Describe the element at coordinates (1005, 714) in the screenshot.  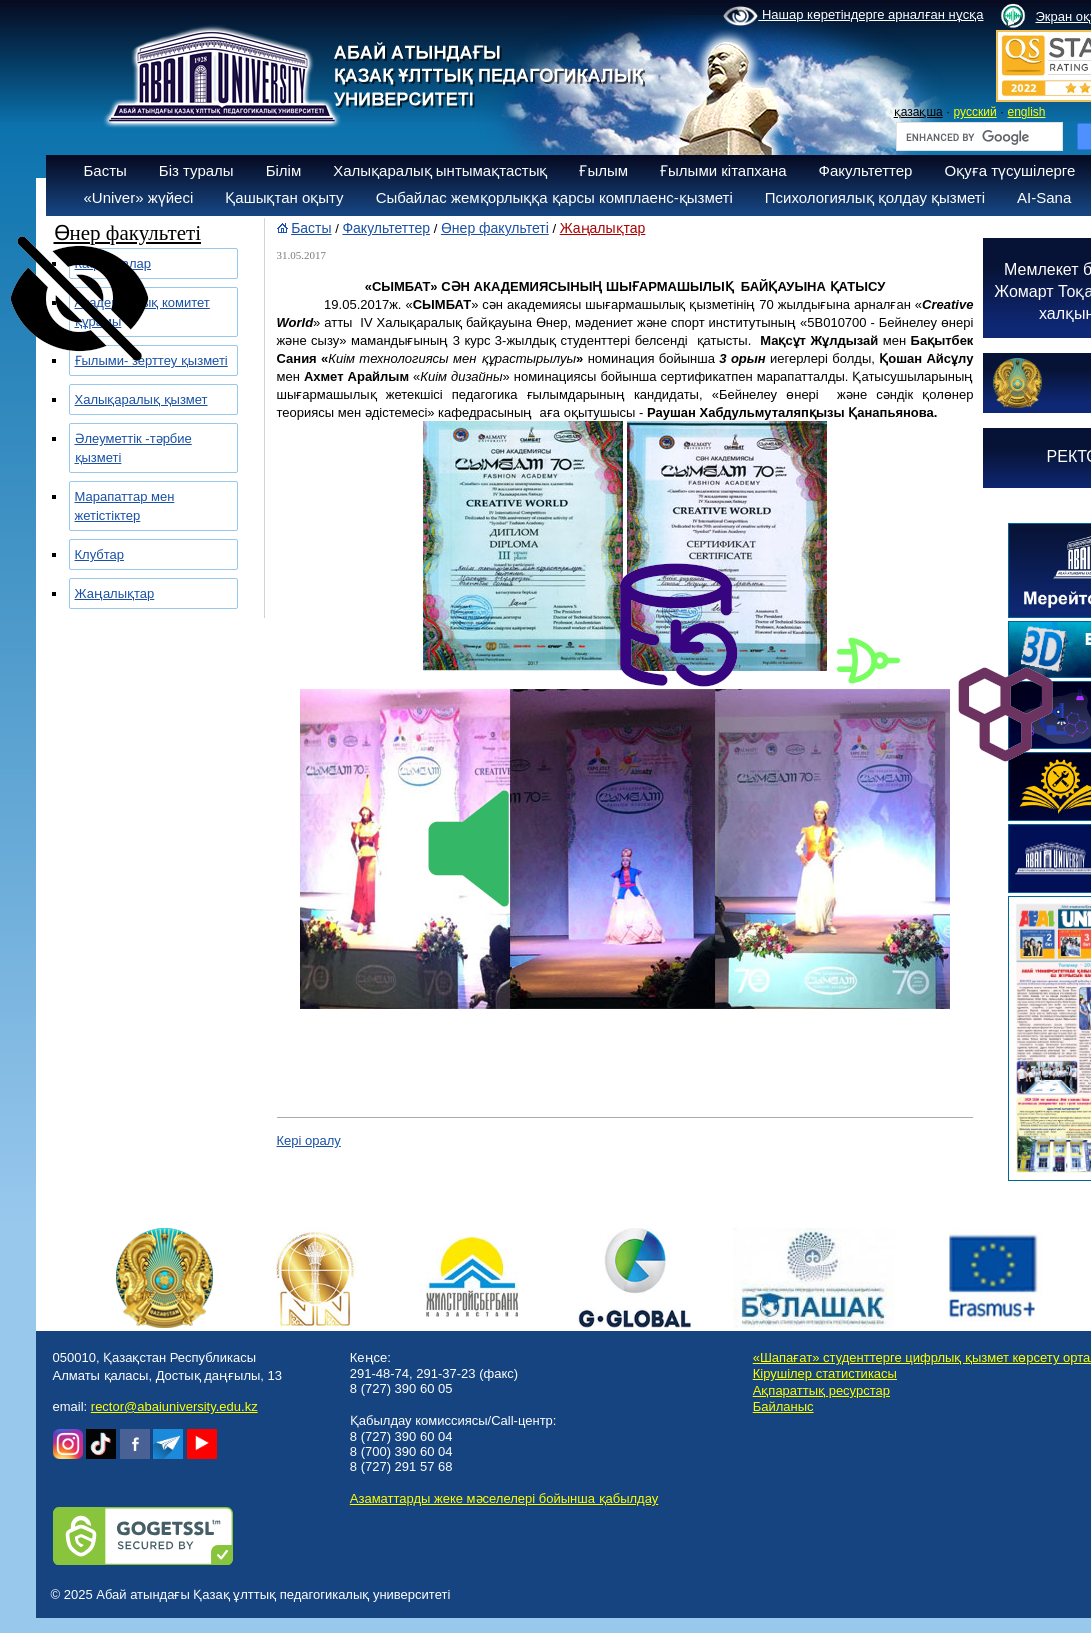
I see `view cell or grid layout` at that location.